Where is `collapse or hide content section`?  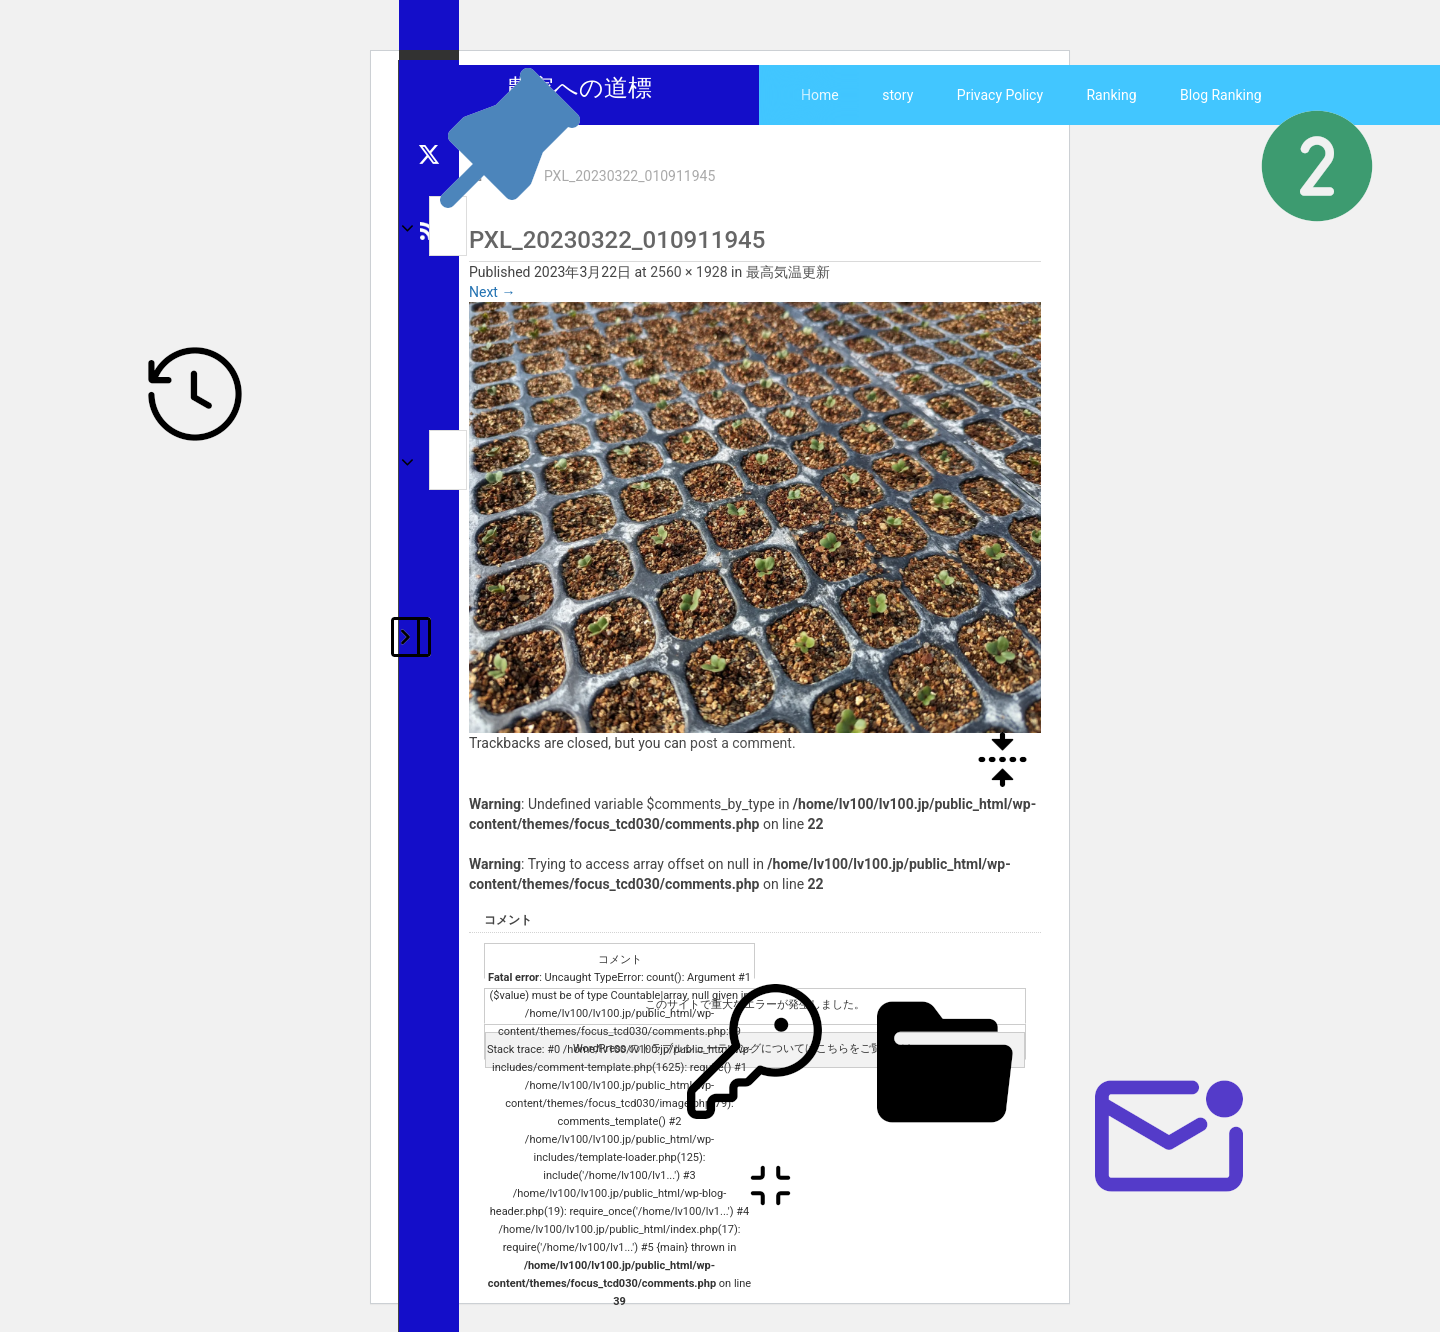 collapse or hide content section is located at coordinates (1002, 759).